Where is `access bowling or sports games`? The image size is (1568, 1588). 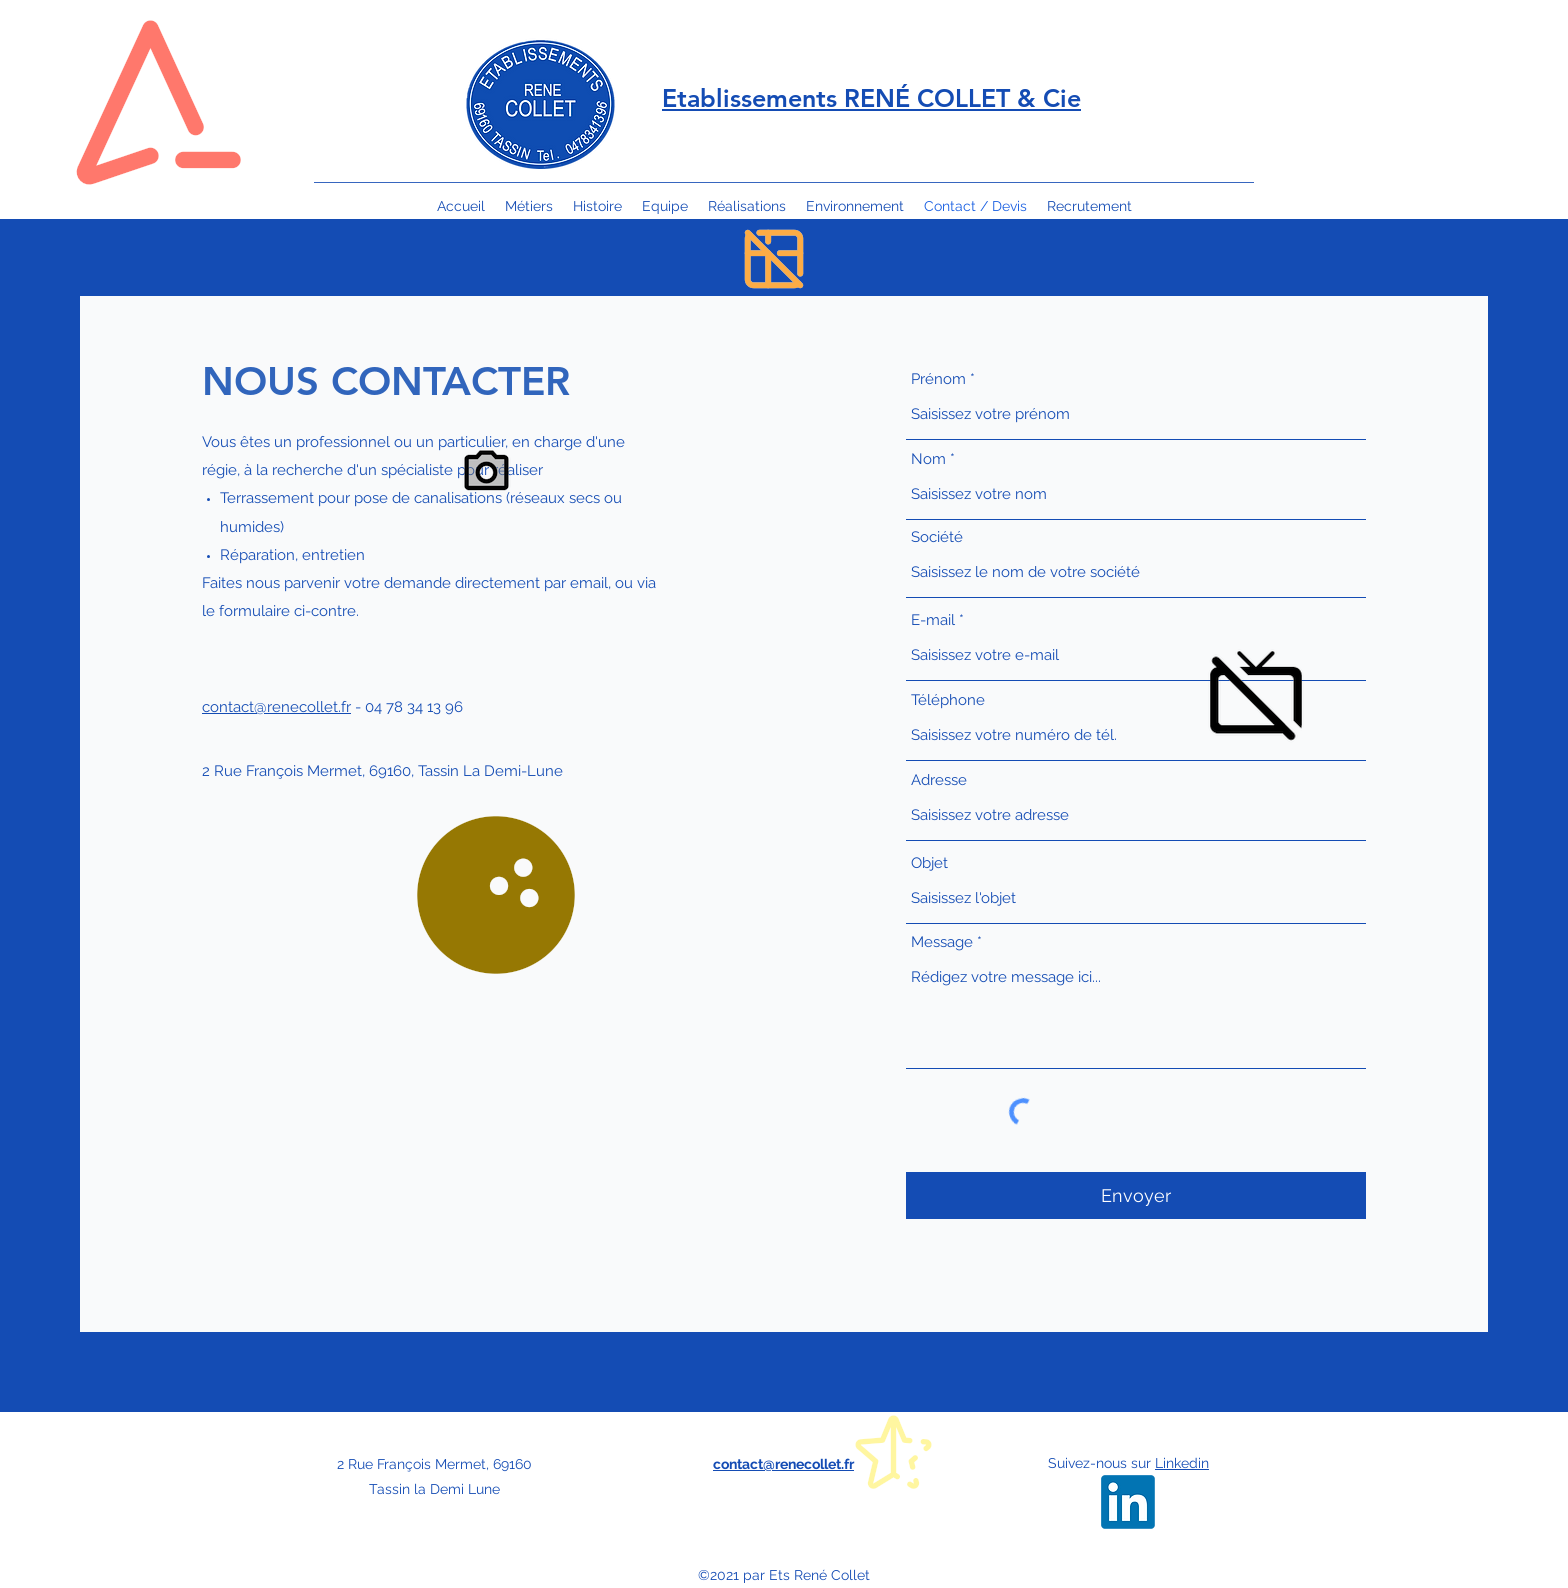
access bowling or sports games is located at coordinates (496, 895).